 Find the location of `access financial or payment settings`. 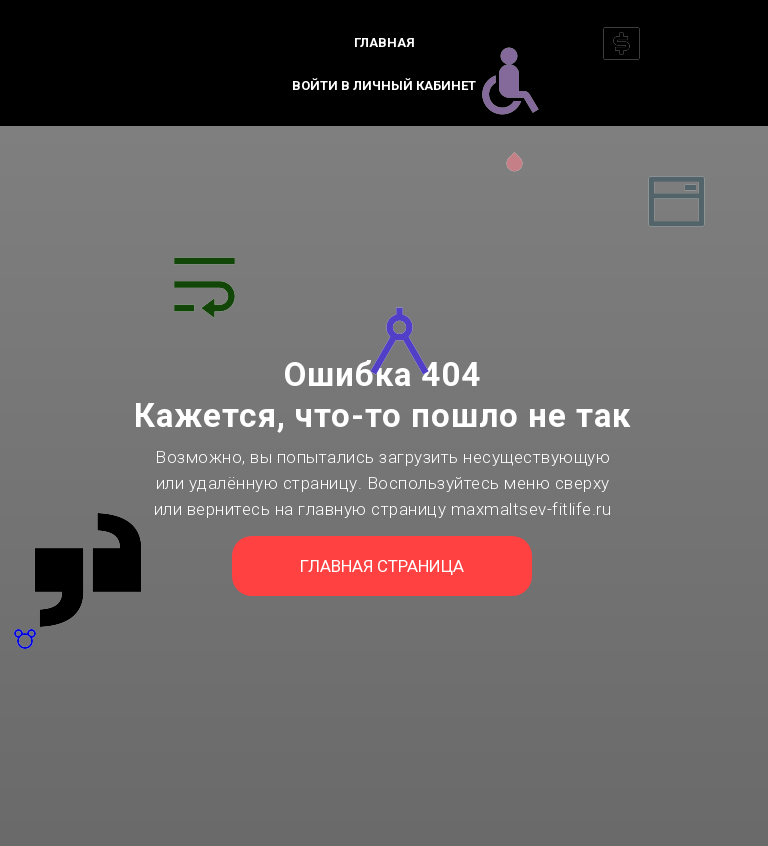

access financial or payment settings is located at coordinates (621, 43).